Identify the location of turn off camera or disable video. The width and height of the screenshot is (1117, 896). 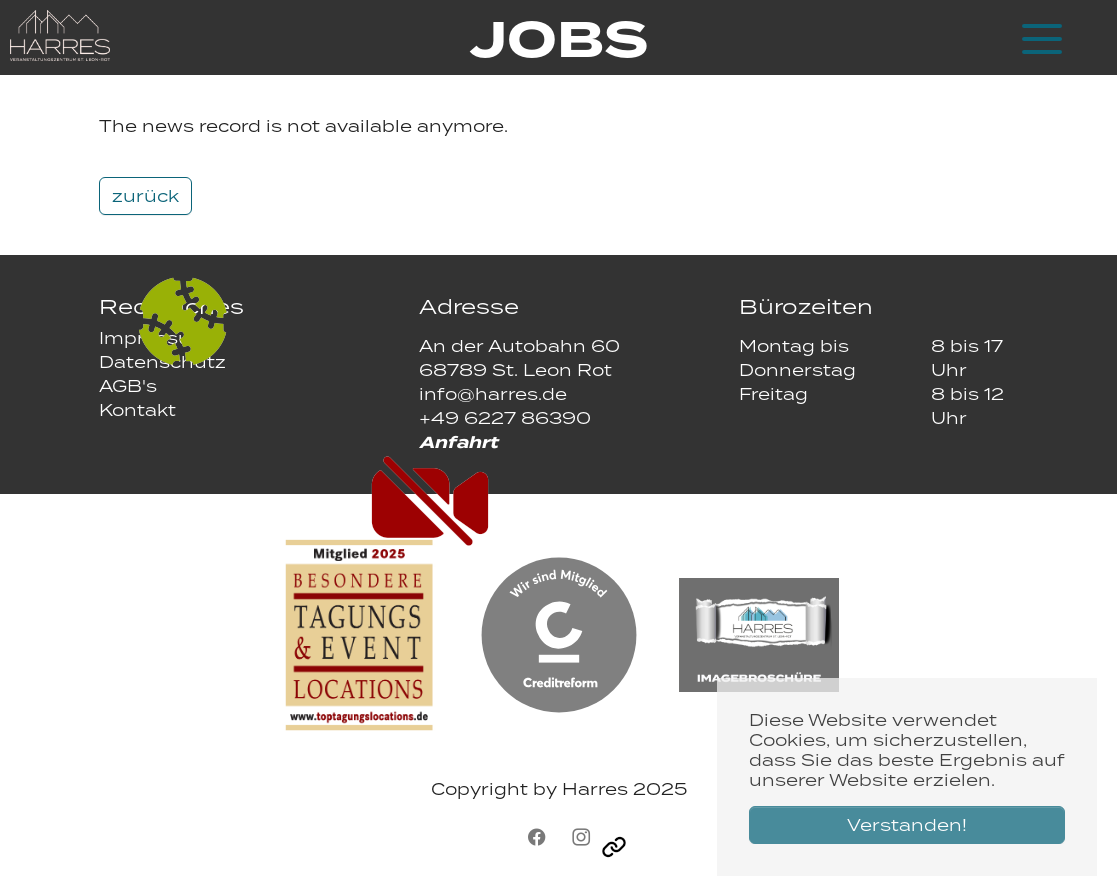
(430, 503).